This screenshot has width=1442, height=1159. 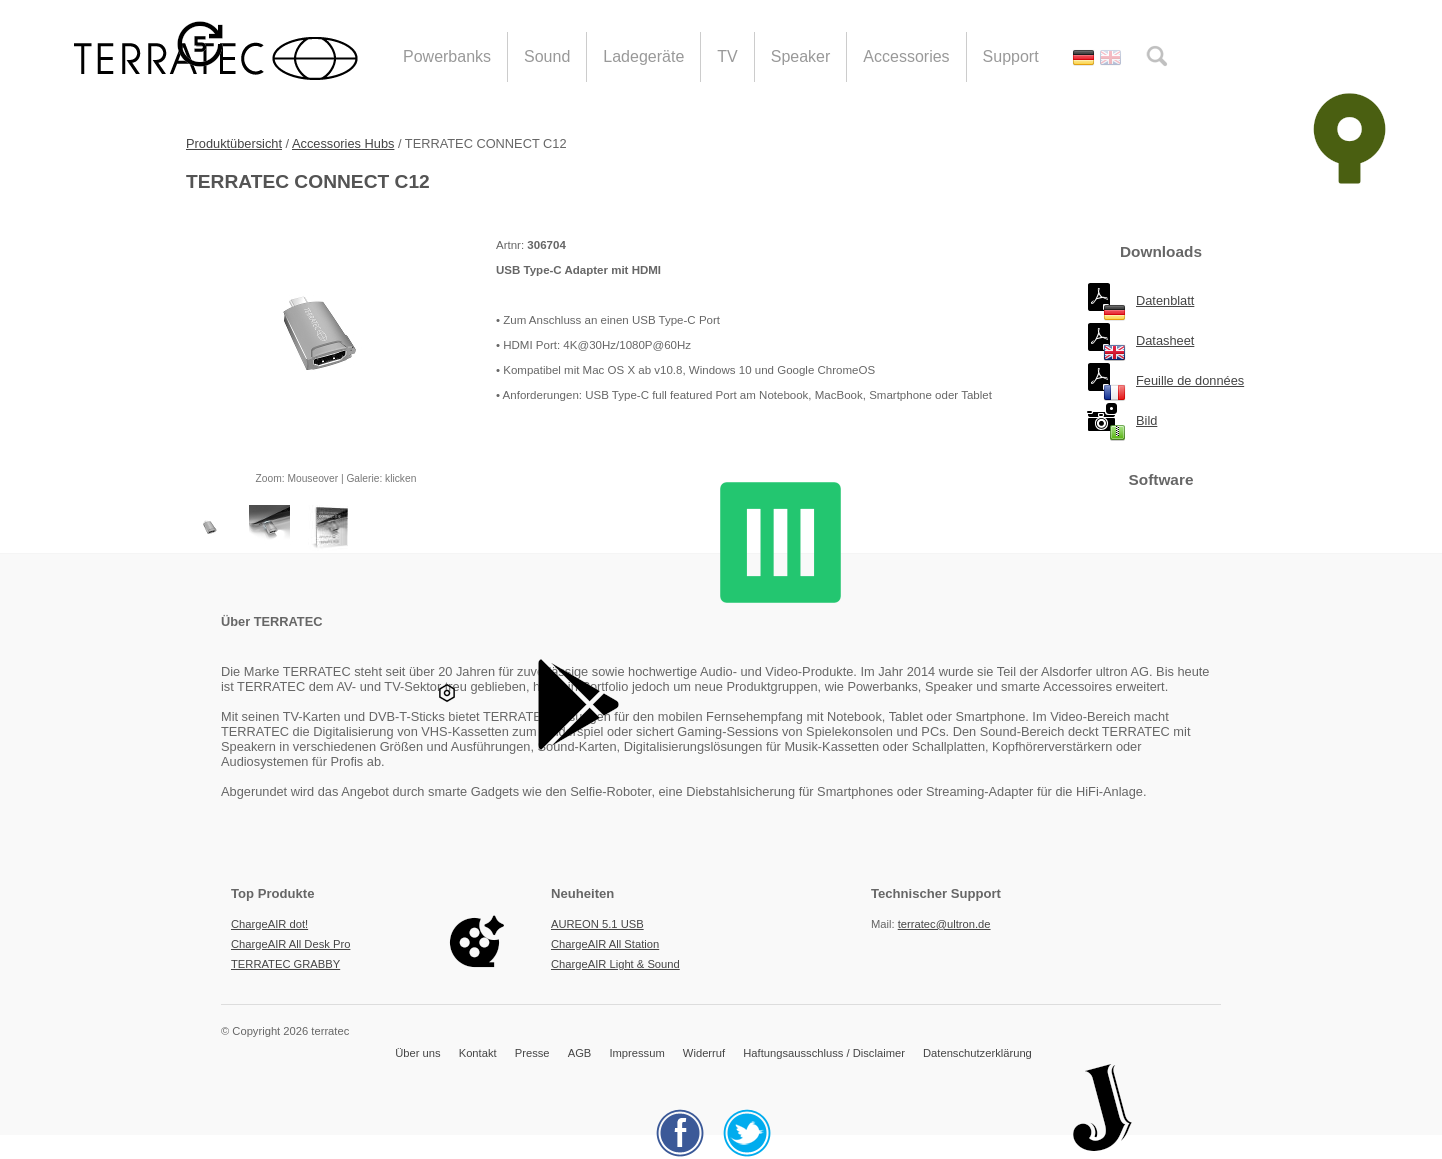 I want to click on skip forward 5 seconds in media playback, so click(x=200, y=44).